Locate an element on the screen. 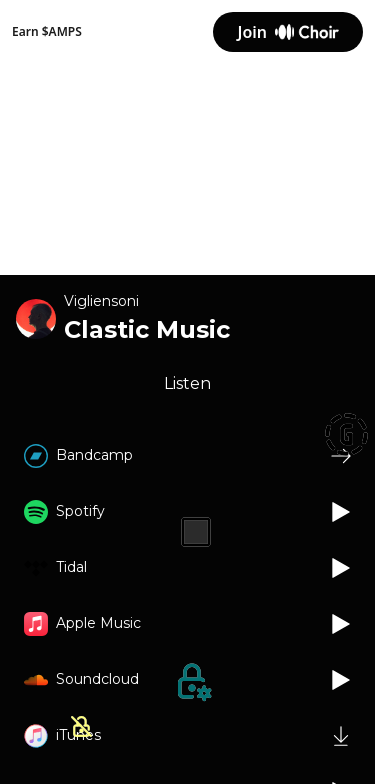  access security settings is located at coordinates (192, 681).